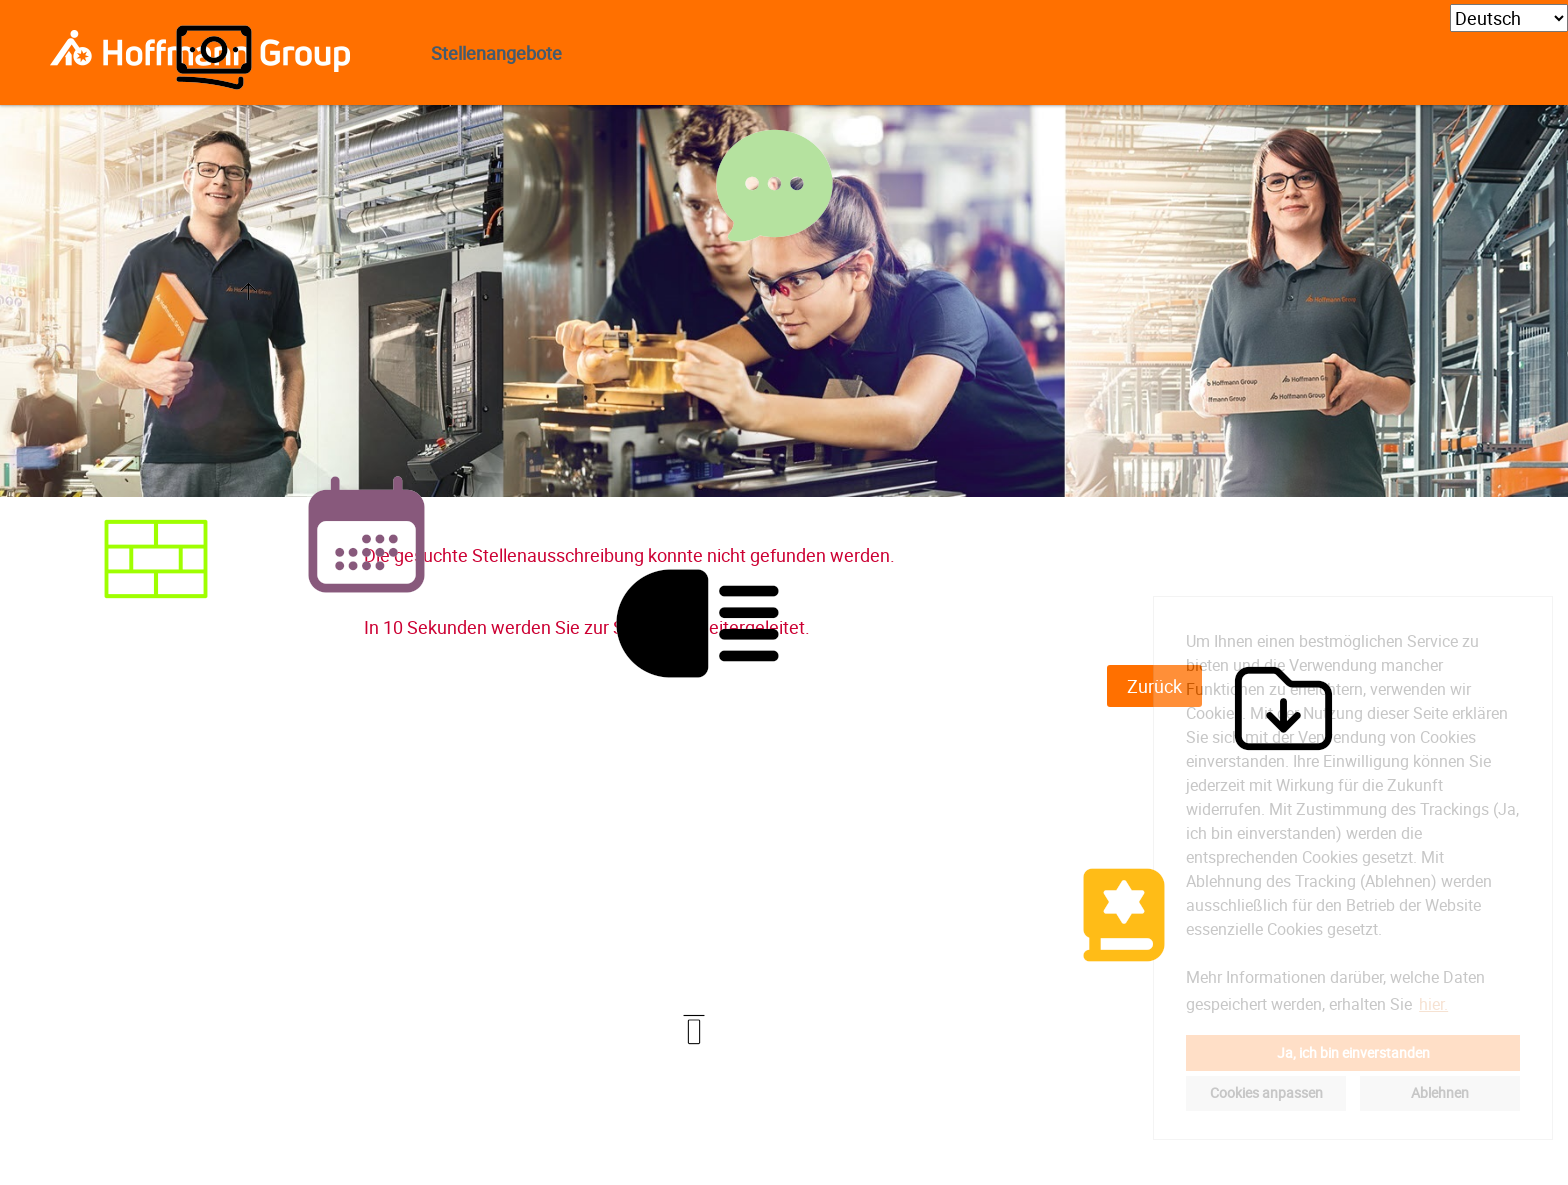 The width and height of the screenshot is (1568, 1185). Describe the element at coordinates (774, 183) in the screenshot. I see `open messaging or chat` at that location.